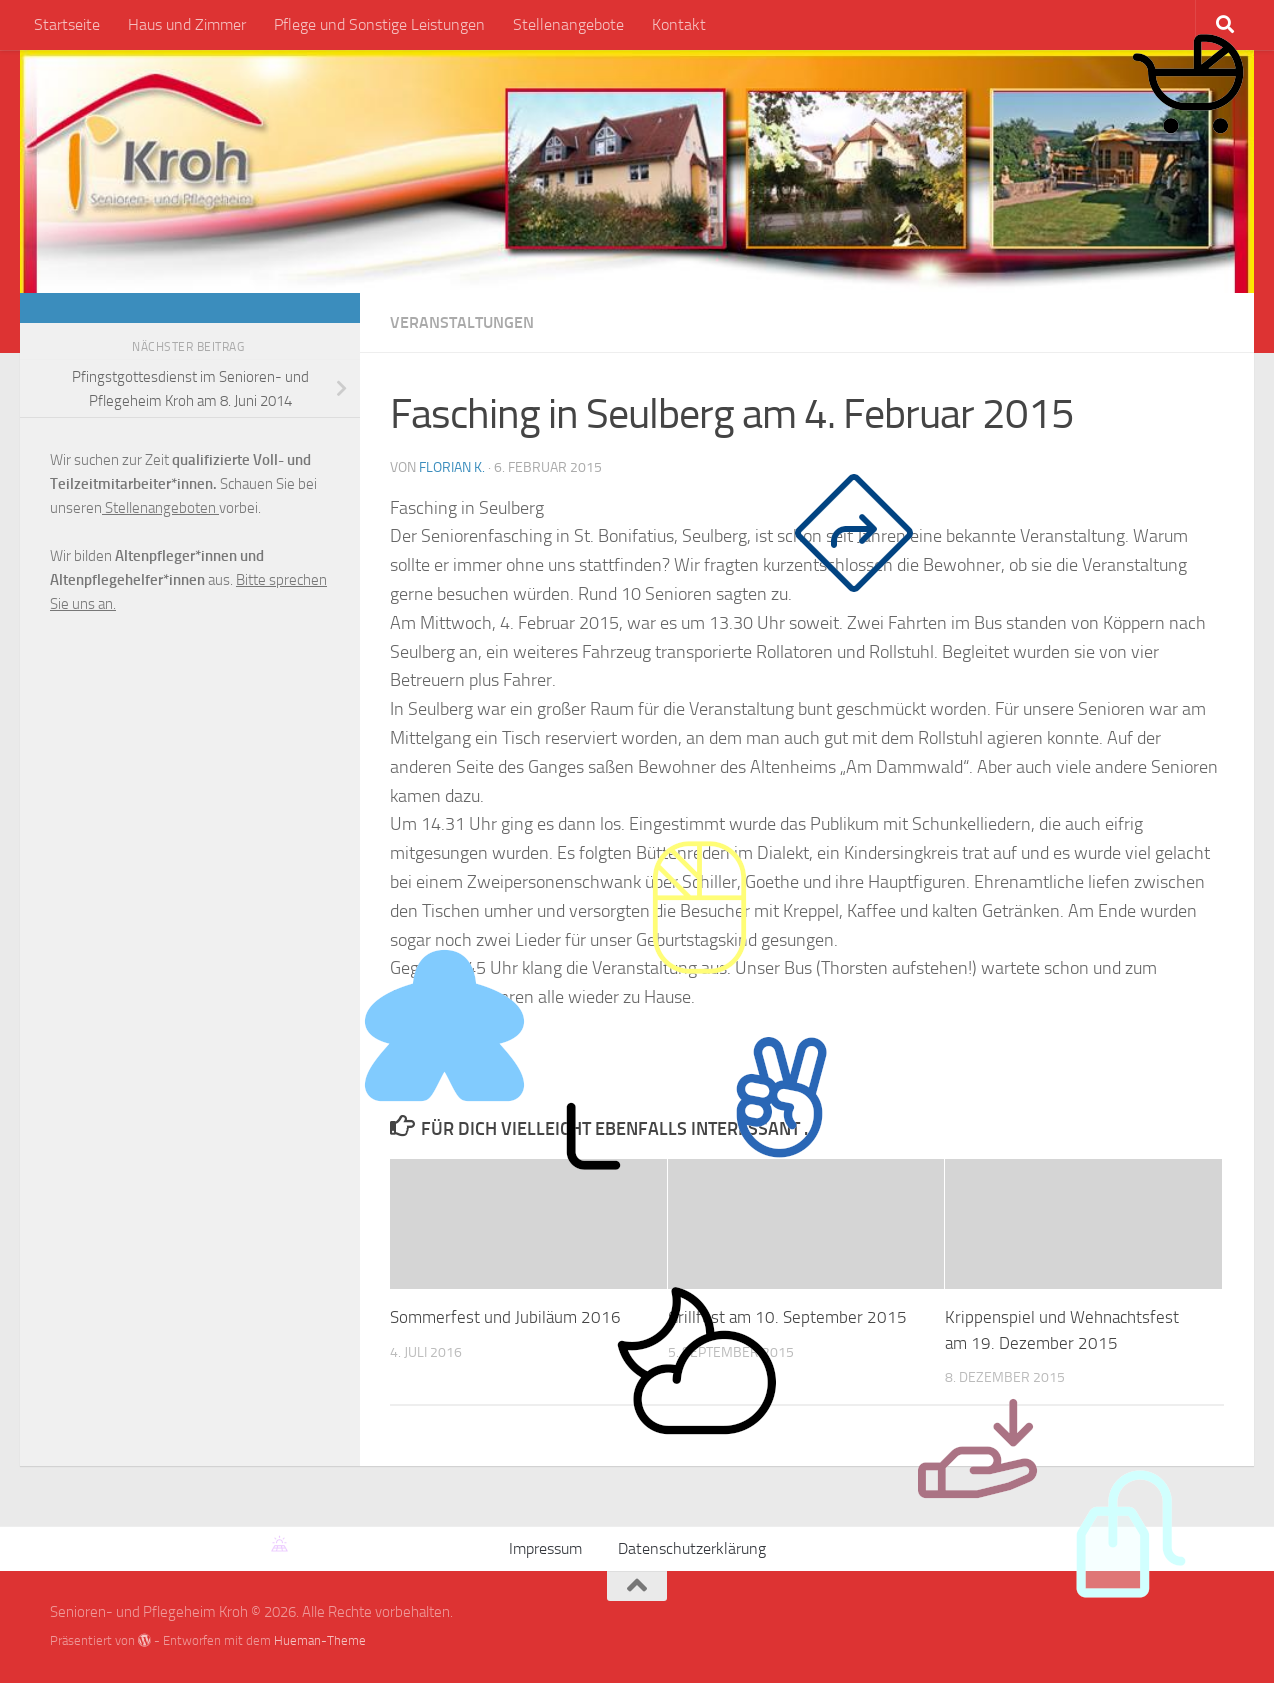  What do you see at coordinates (1126, 1538) in the screenshot?
I see `tea or hot beverage options` at bounding box center [1126, 1538].